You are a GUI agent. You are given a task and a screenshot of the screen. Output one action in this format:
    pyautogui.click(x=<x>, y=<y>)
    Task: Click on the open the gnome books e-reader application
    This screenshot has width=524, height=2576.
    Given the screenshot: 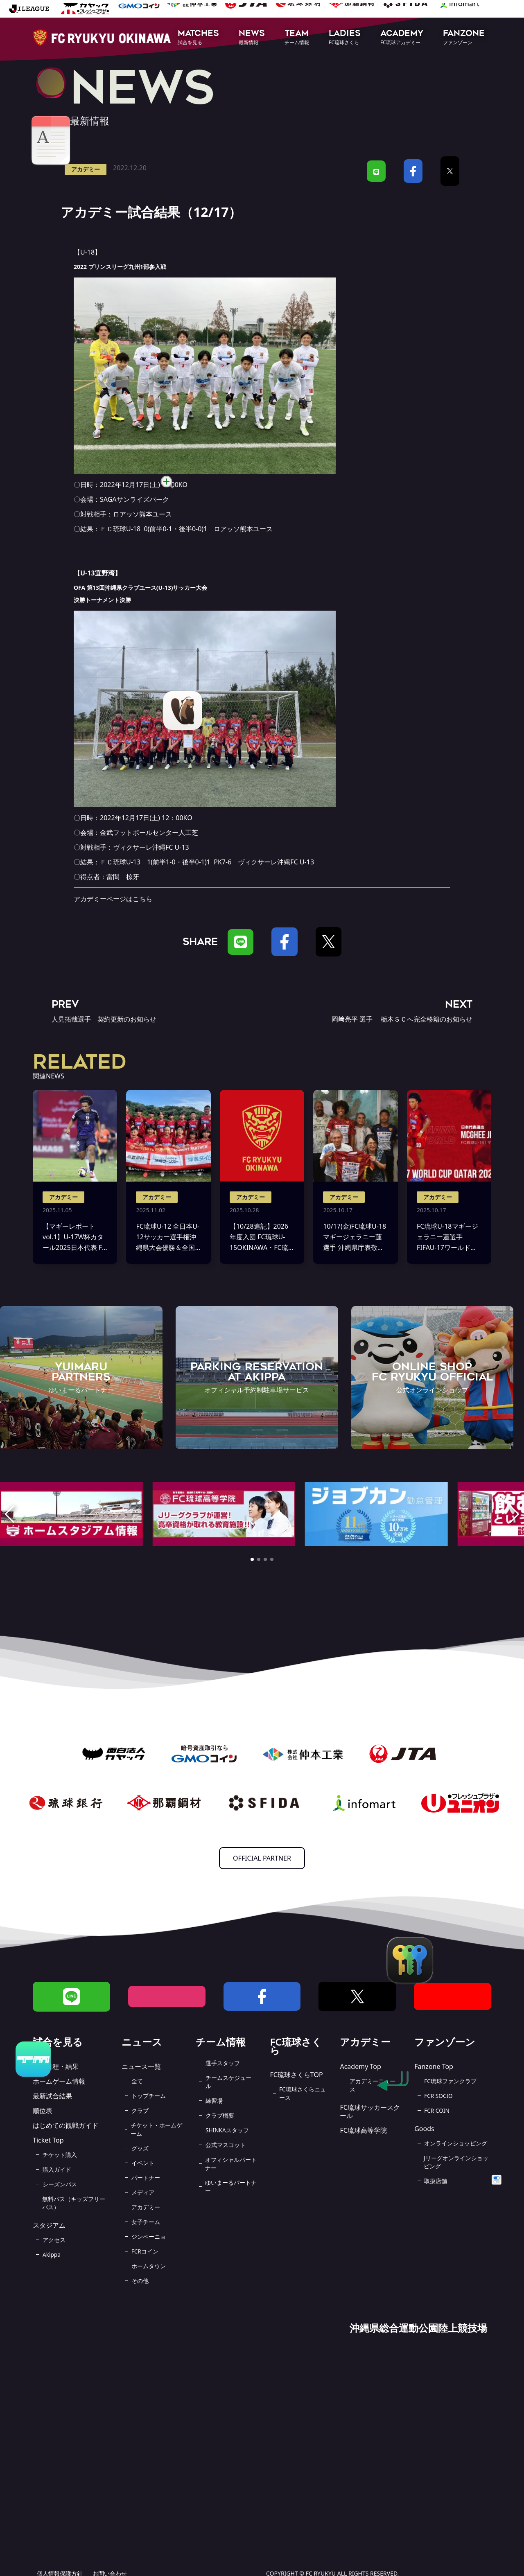 What is the action you would take?
    pyautogui.click(x=51, y=140)
    